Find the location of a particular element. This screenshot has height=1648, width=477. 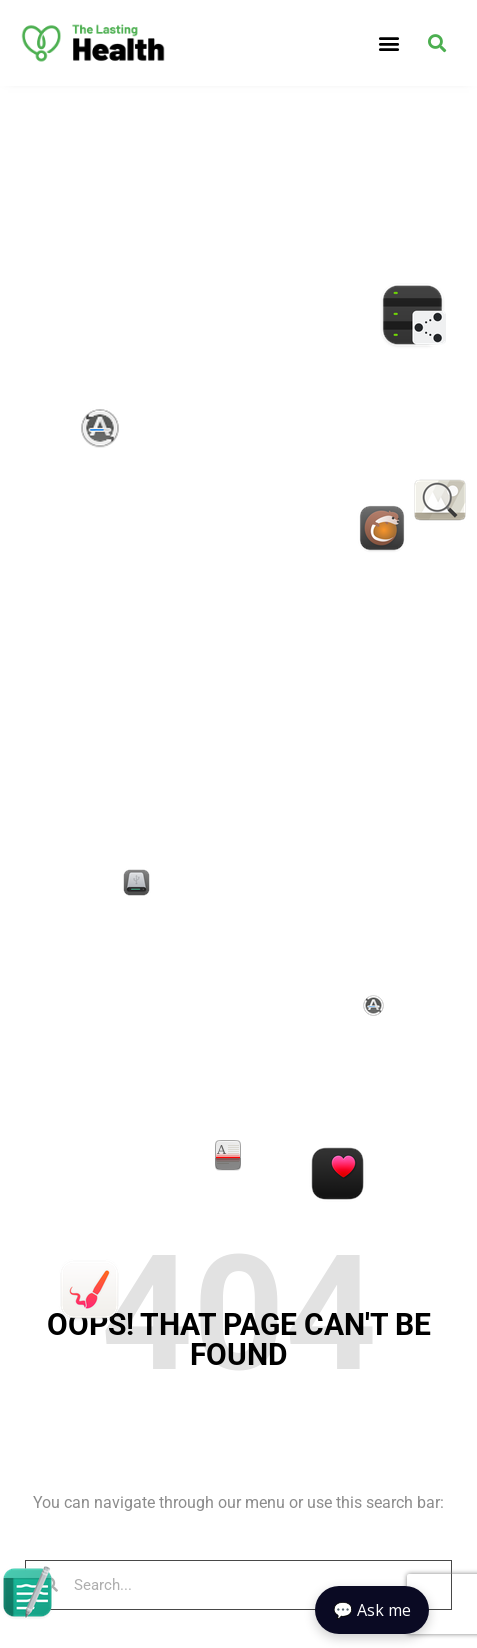

open the software updater application is located at coordinates (373, 1005).